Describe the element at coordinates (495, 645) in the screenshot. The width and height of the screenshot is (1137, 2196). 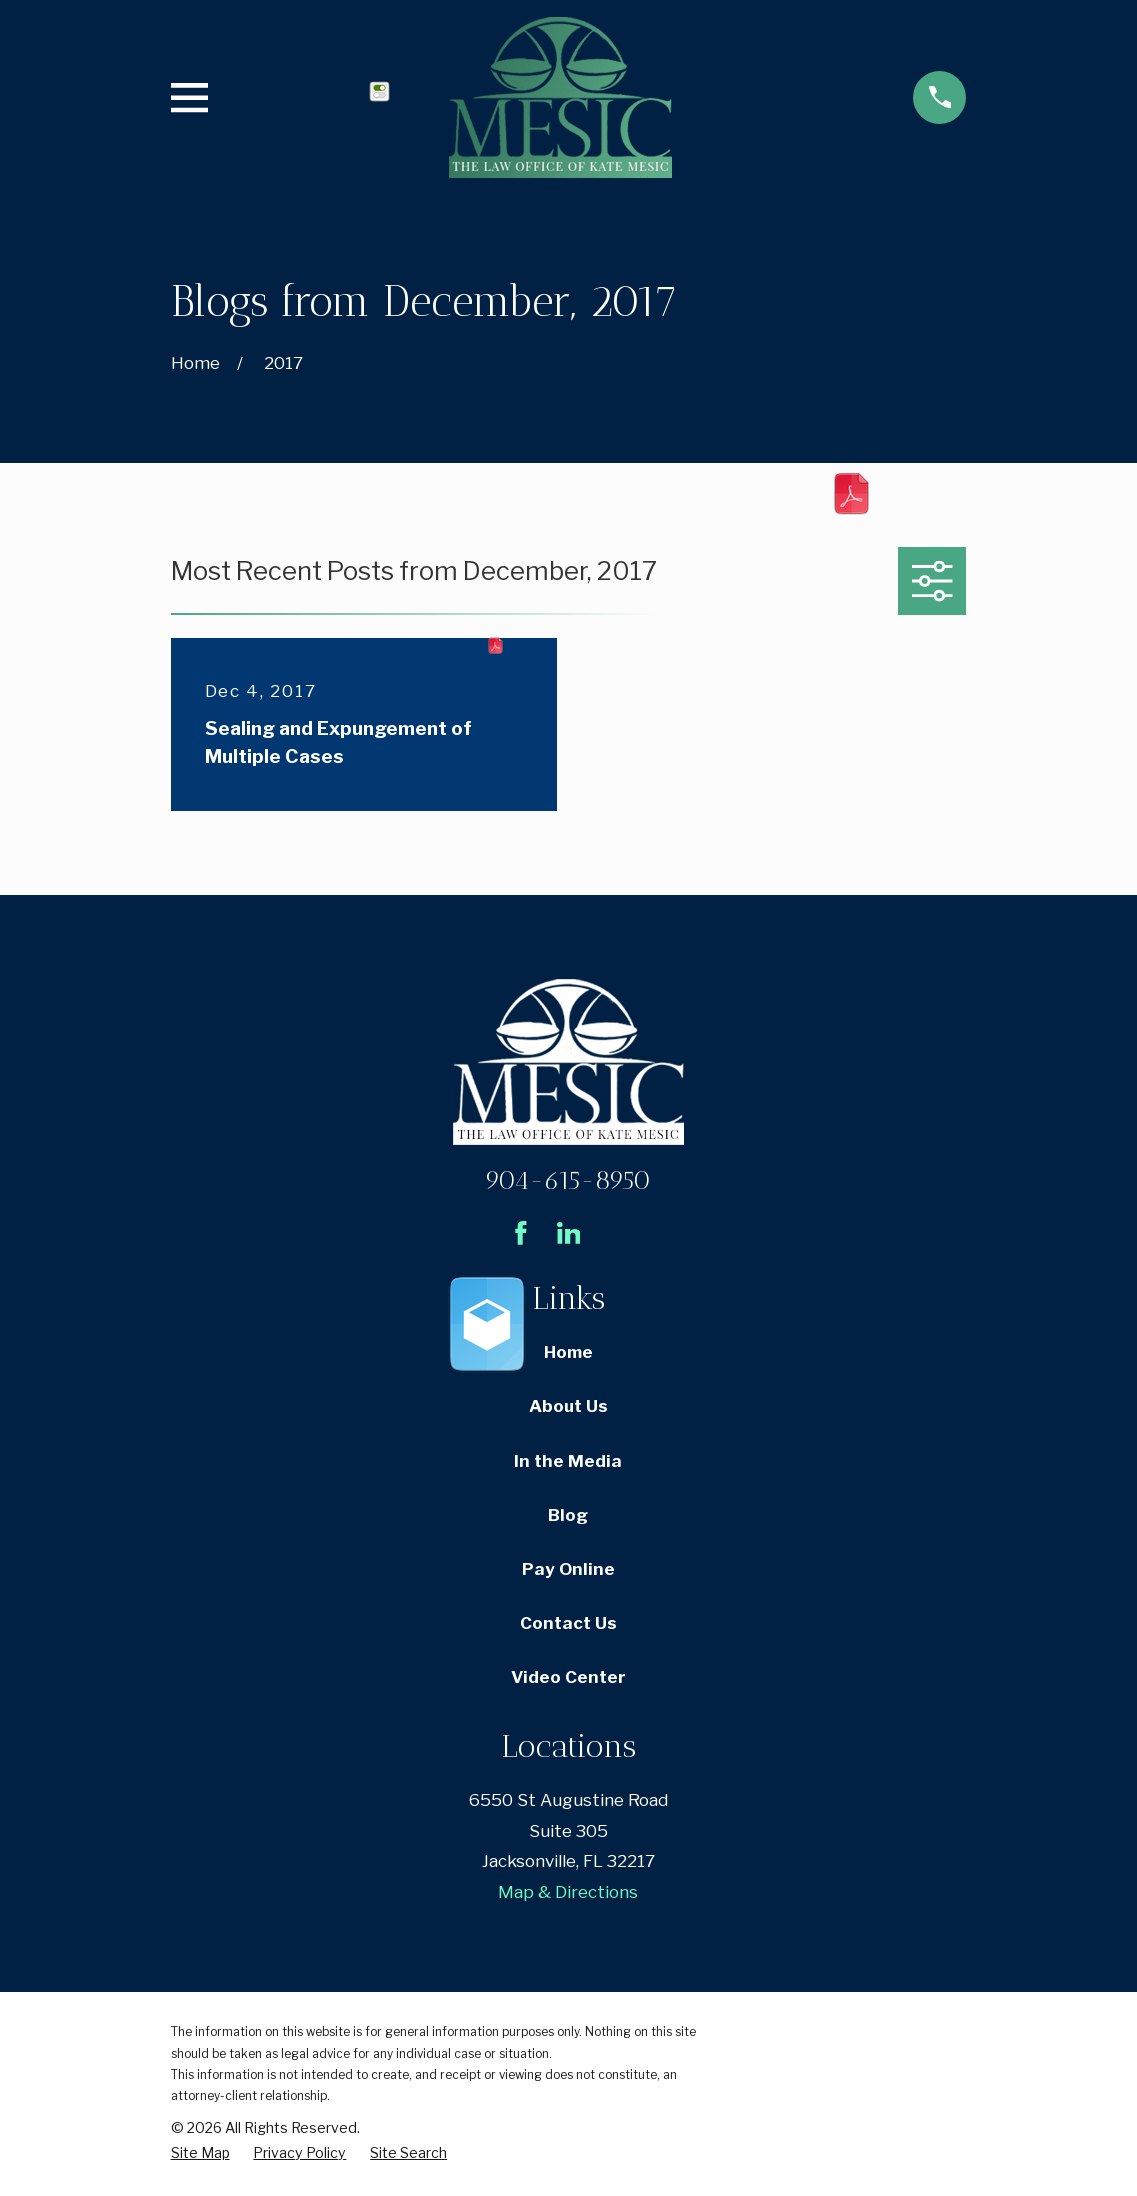
I see `a compressed pdf document file` at that location.